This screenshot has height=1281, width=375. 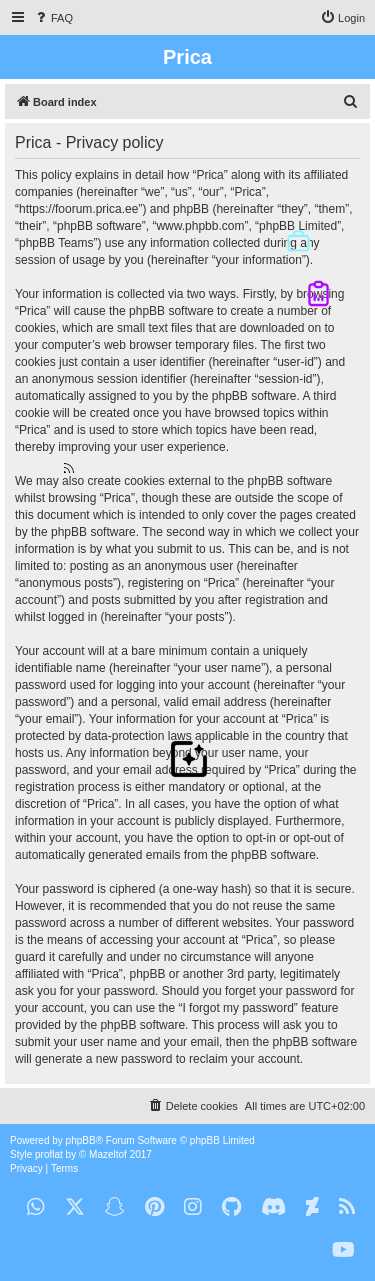 I want to click on subscribe to an RSS feed, so click(x=69, y=468).